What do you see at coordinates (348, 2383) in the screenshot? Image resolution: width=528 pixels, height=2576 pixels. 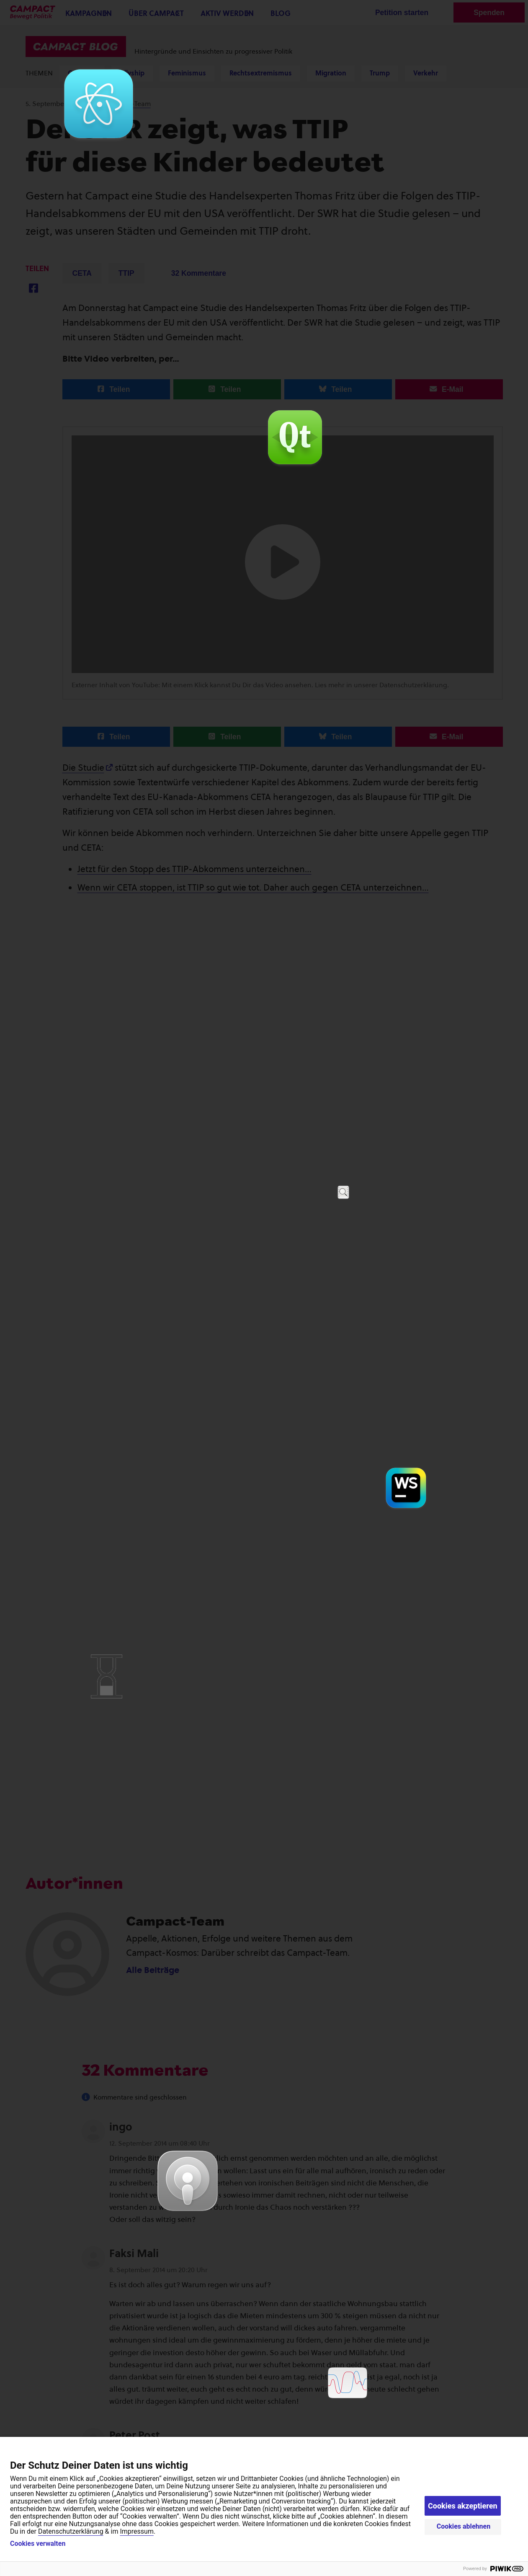 I see `open power statistics application` at bounding box center [348, 2383].